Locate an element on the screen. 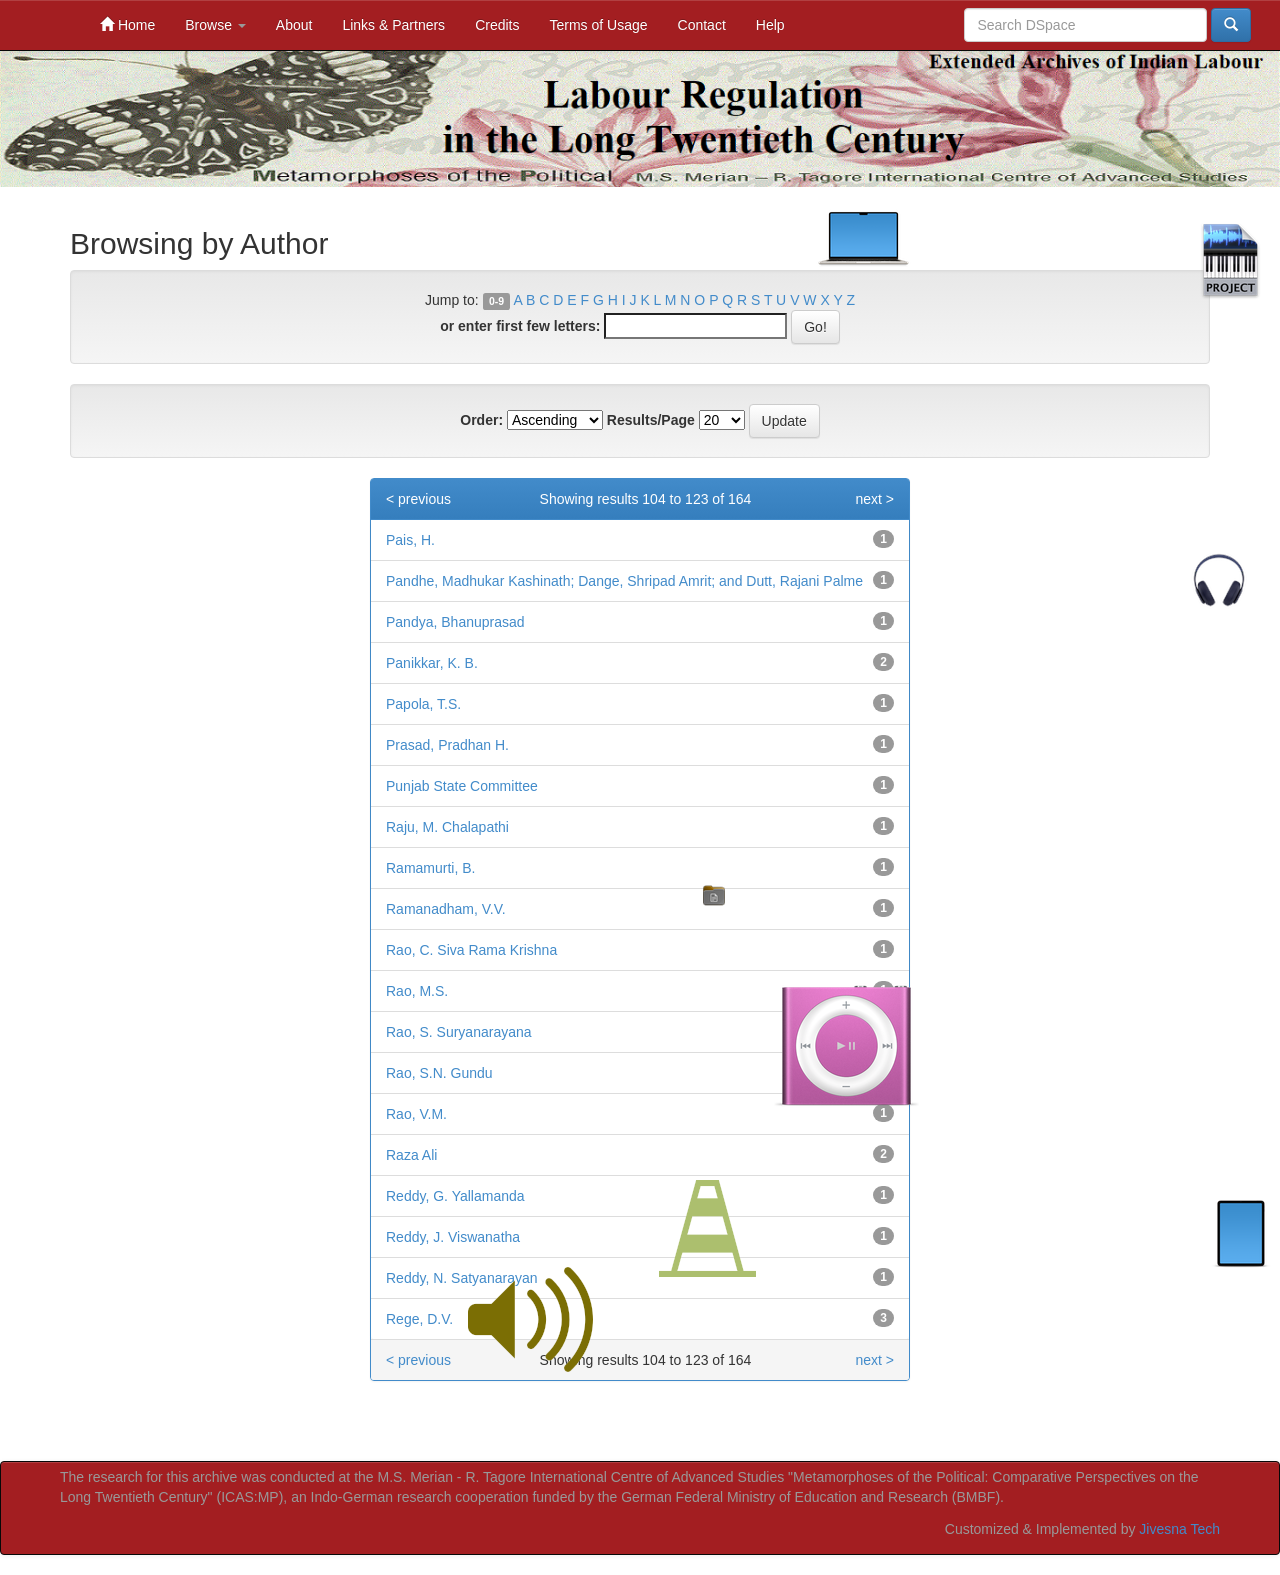  iPad Air device connected is located at coordinates (1241, 1234).